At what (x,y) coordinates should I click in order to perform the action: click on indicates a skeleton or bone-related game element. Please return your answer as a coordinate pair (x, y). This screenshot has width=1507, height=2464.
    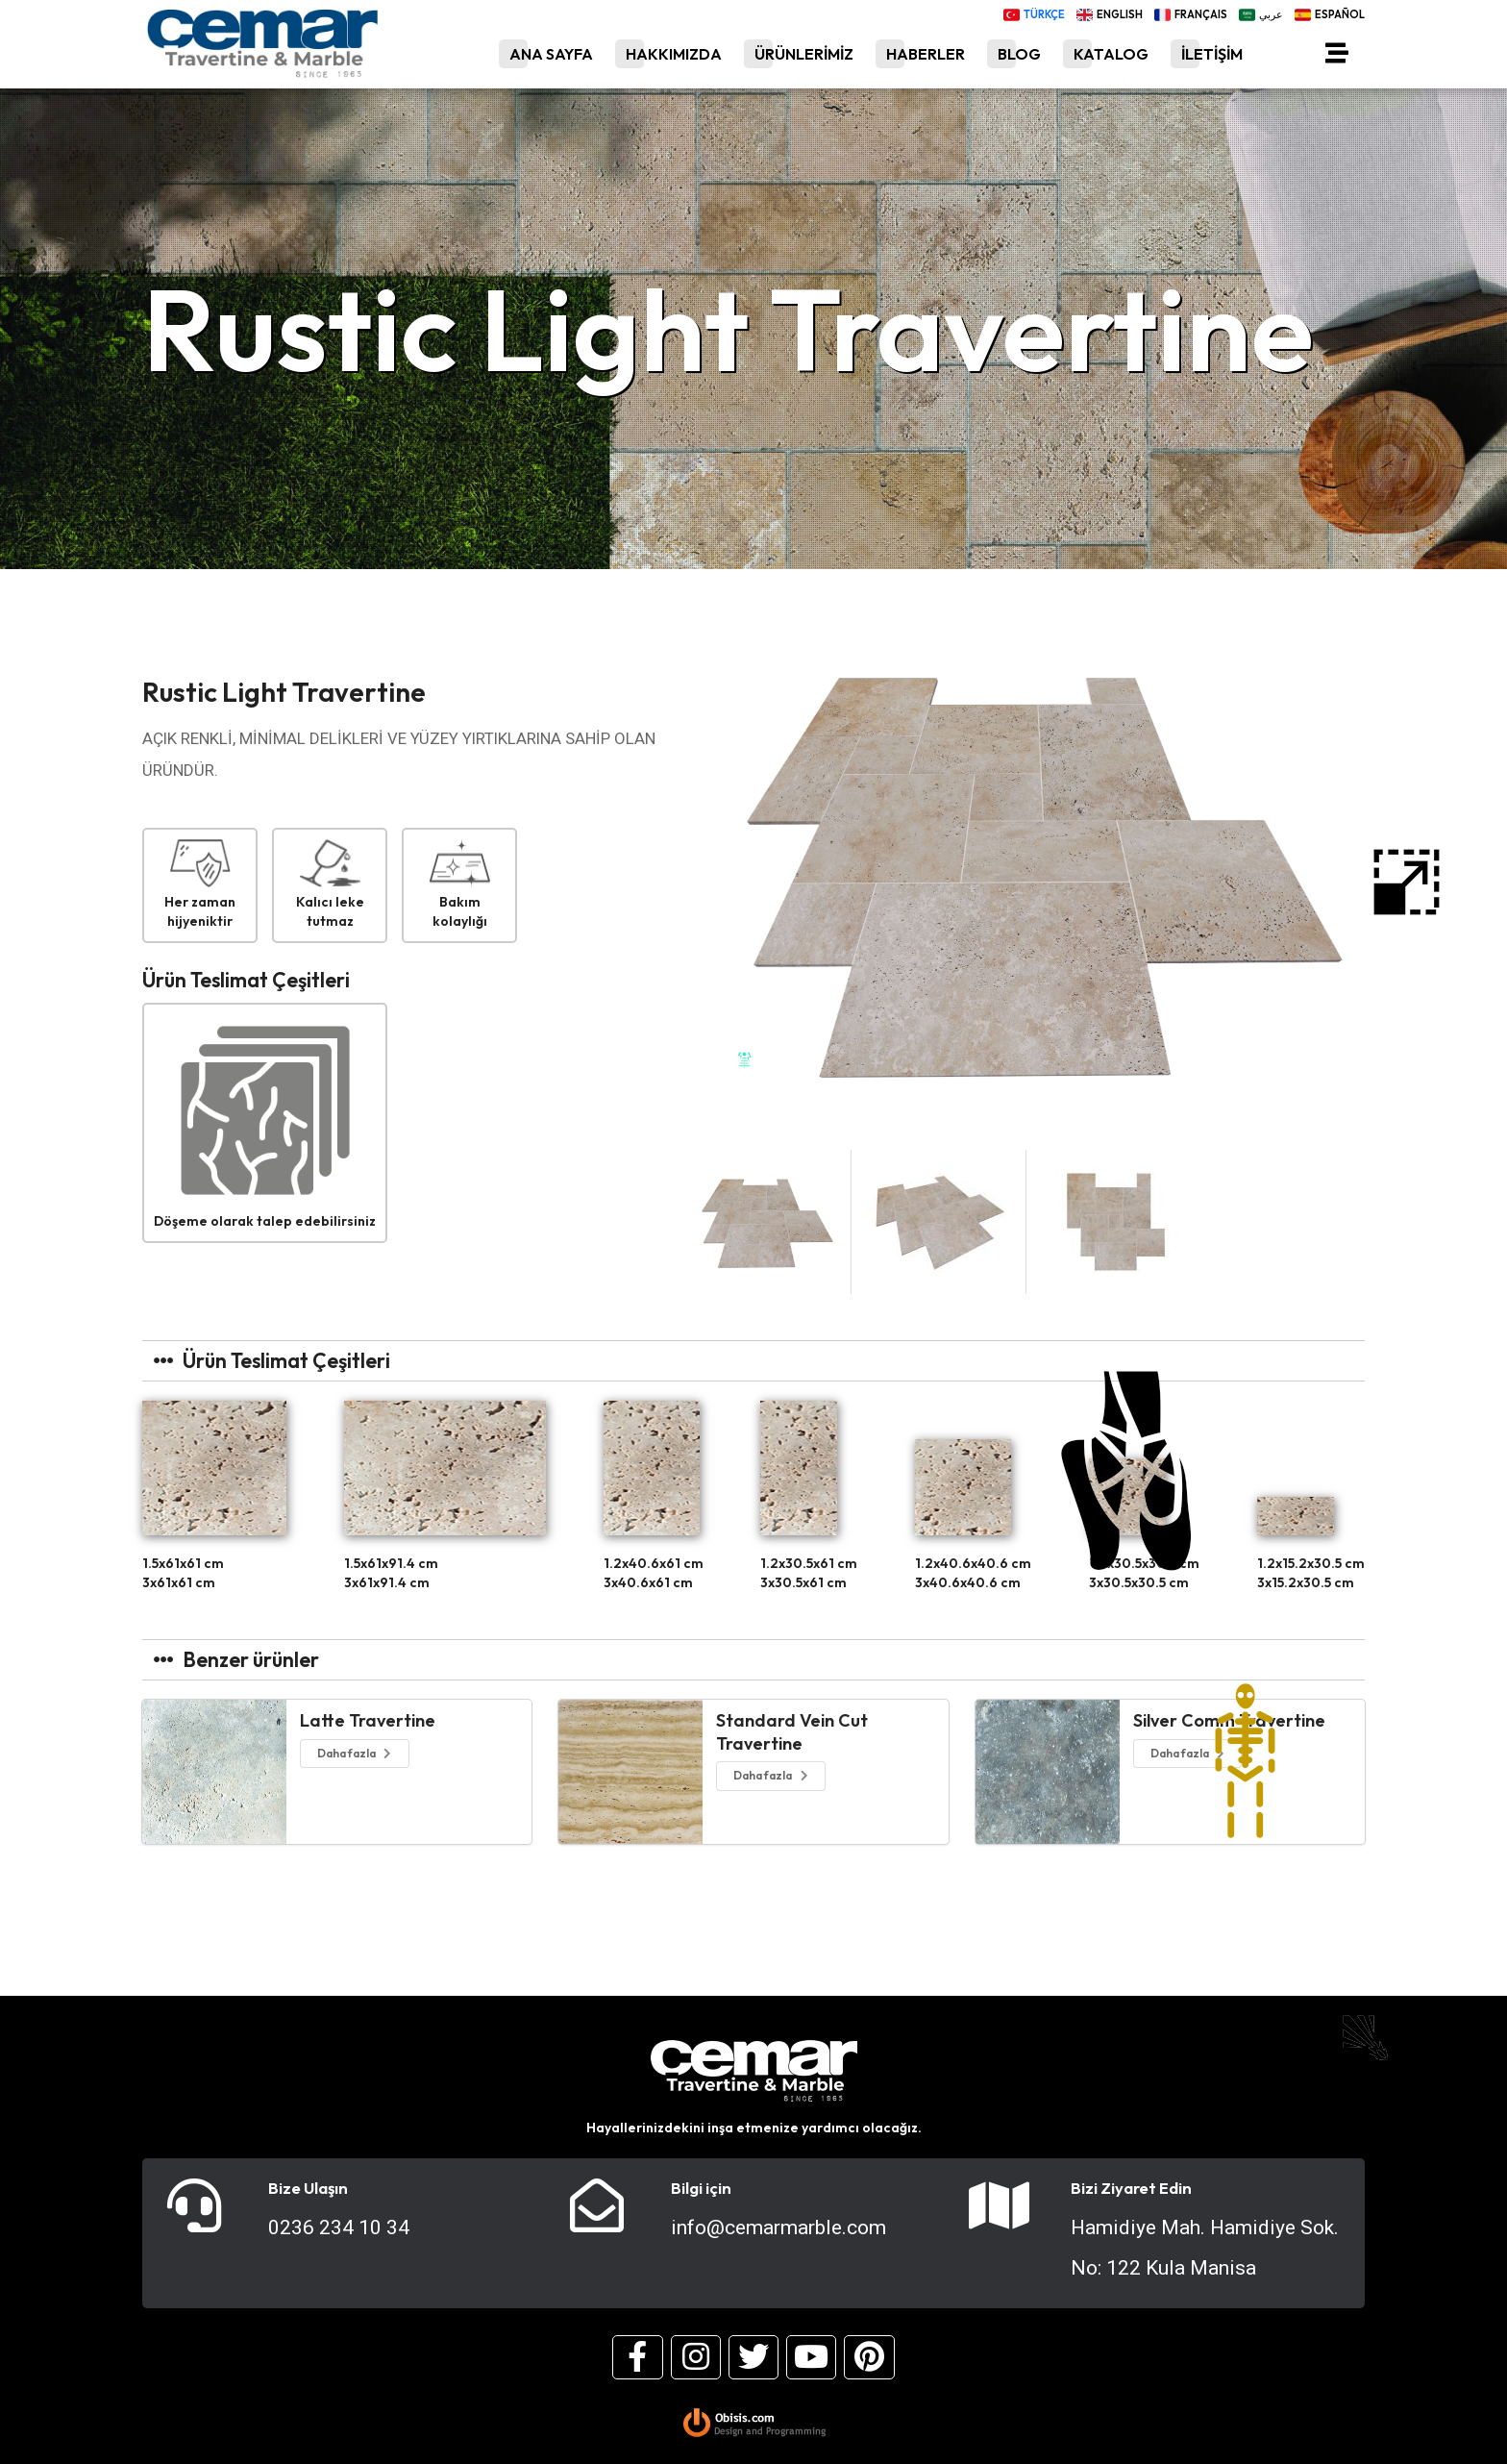
    Looking at the image, I should click on (1245, 1760).